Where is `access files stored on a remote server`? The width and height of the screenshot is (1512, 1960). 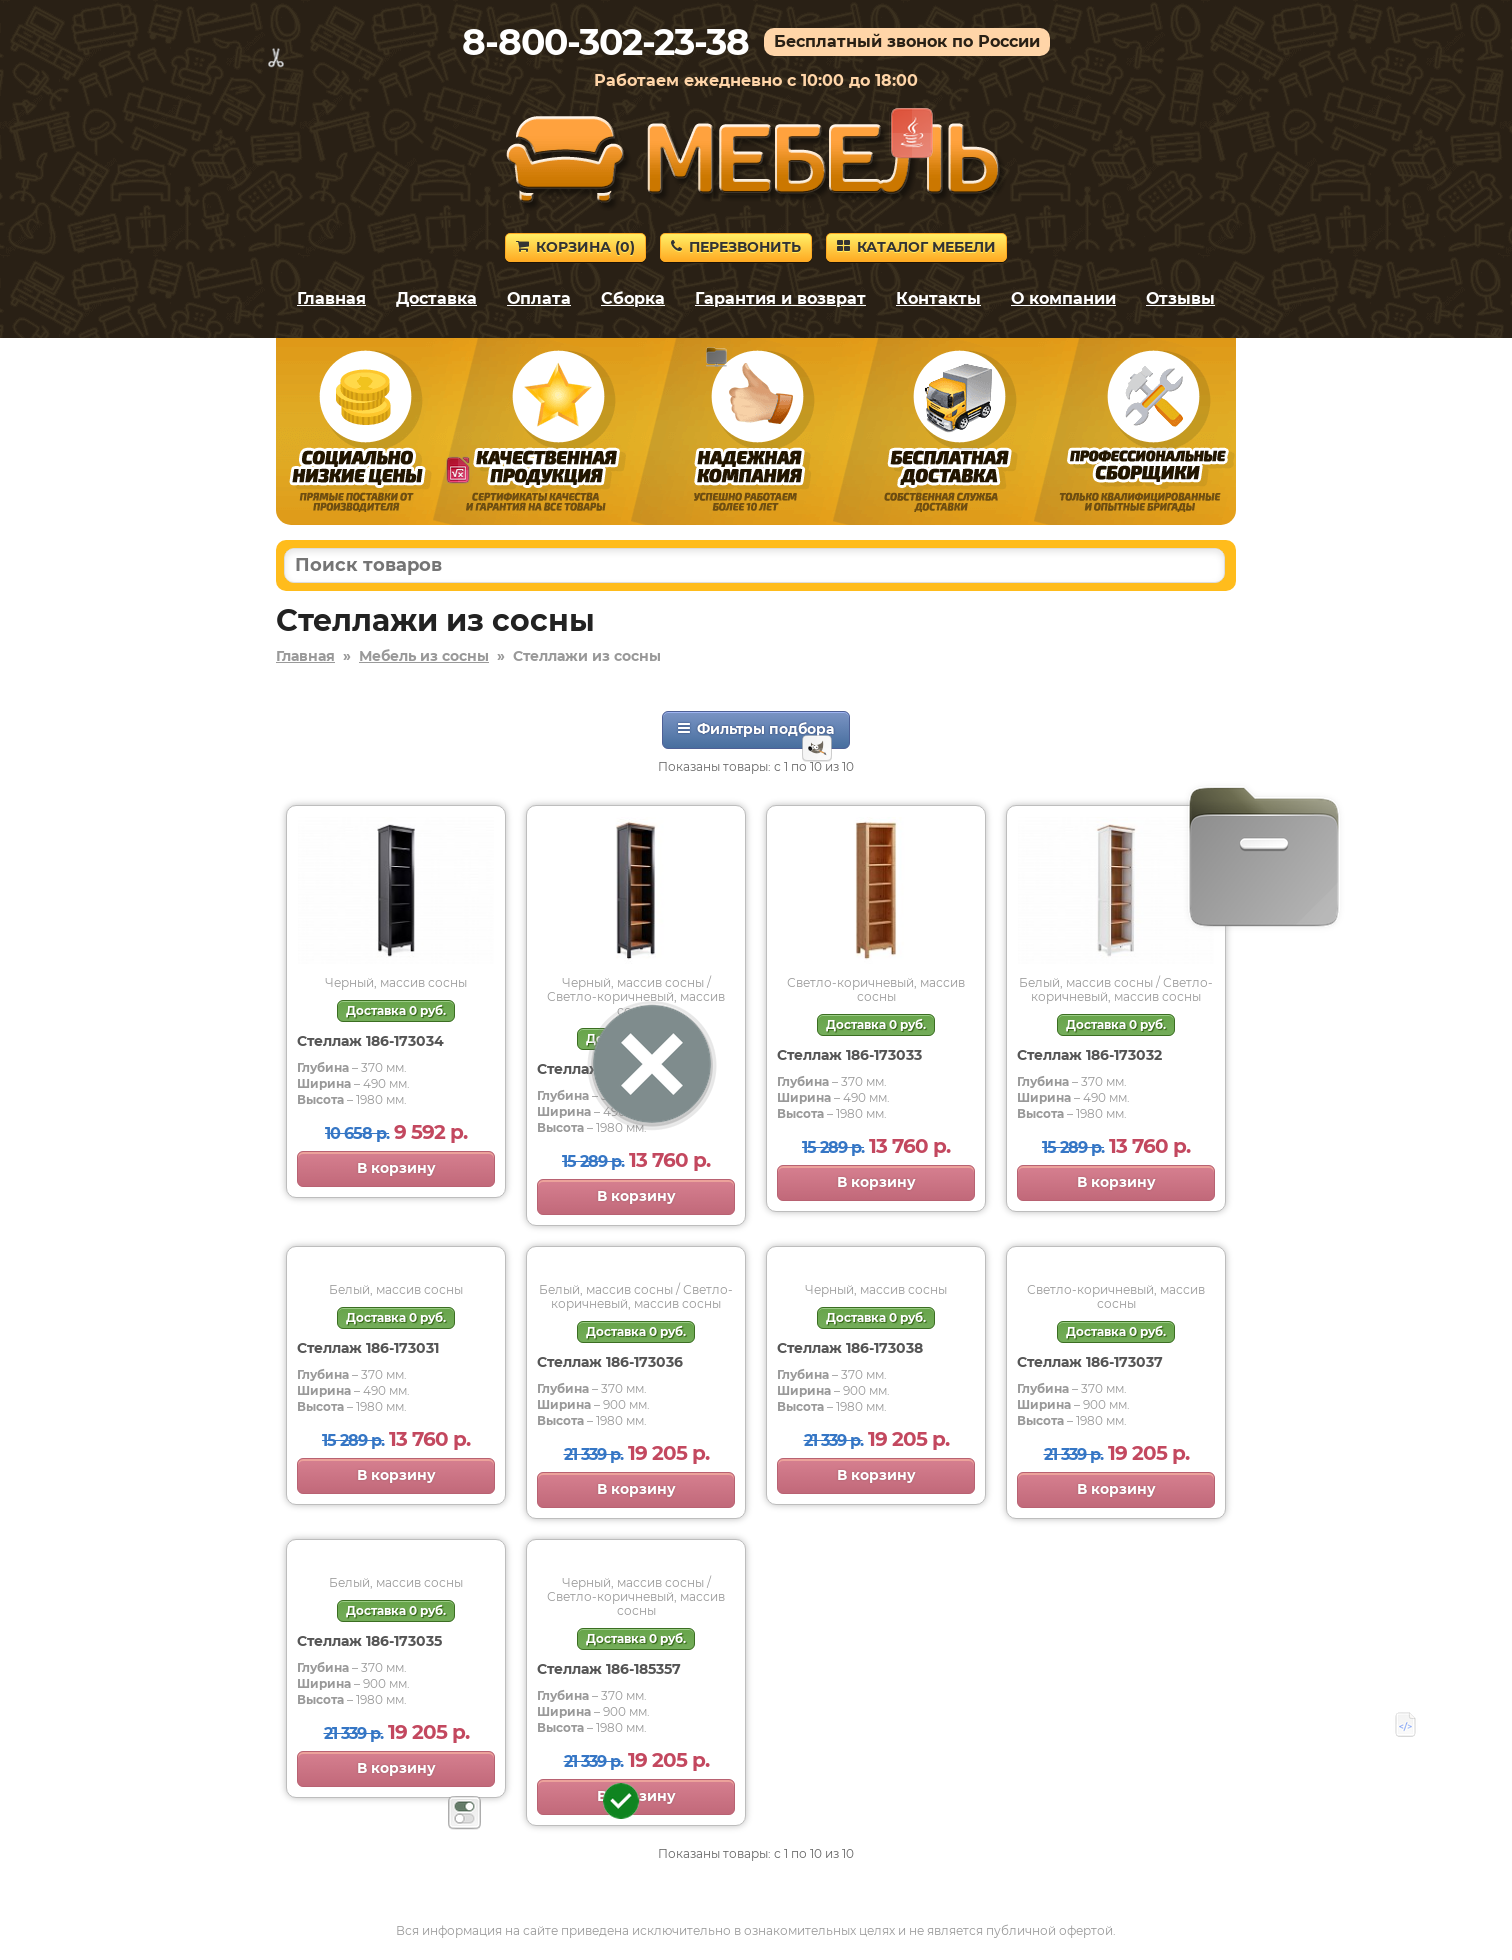 access files stored on a remote server is located at coordinates (716, 356).